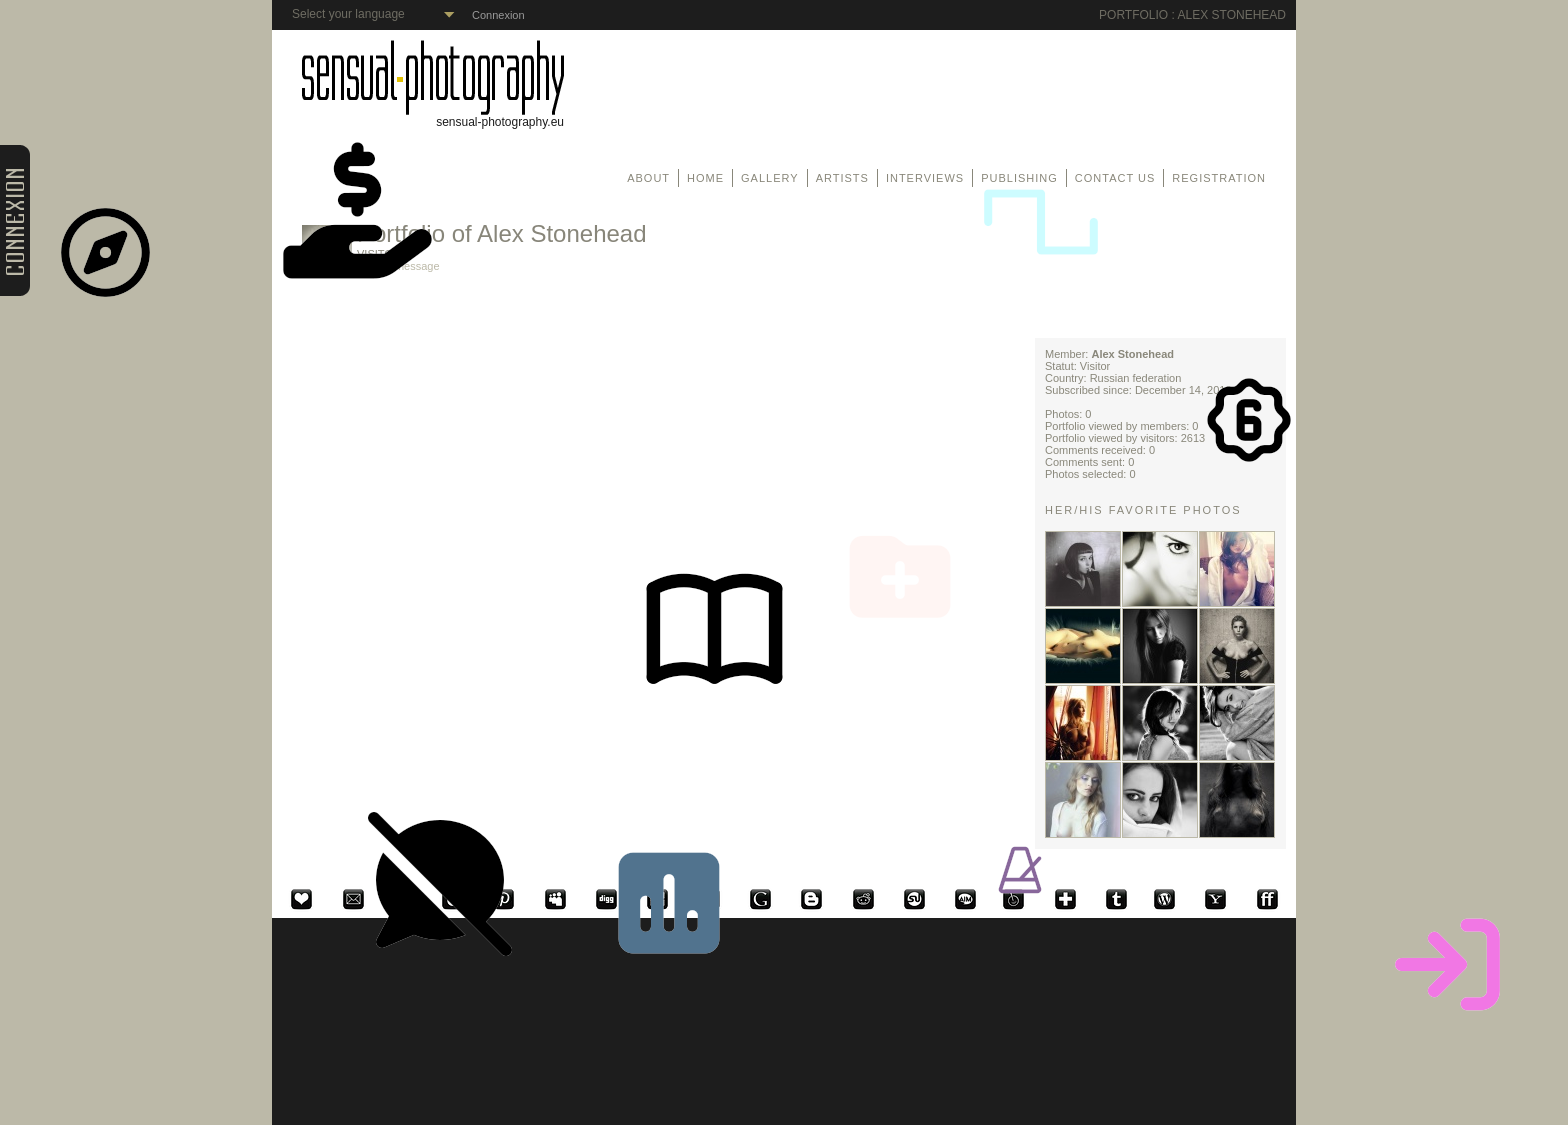  Describe the element at coordinates (1447, 964) in the screenshot. I see `log in to your account` at that location.